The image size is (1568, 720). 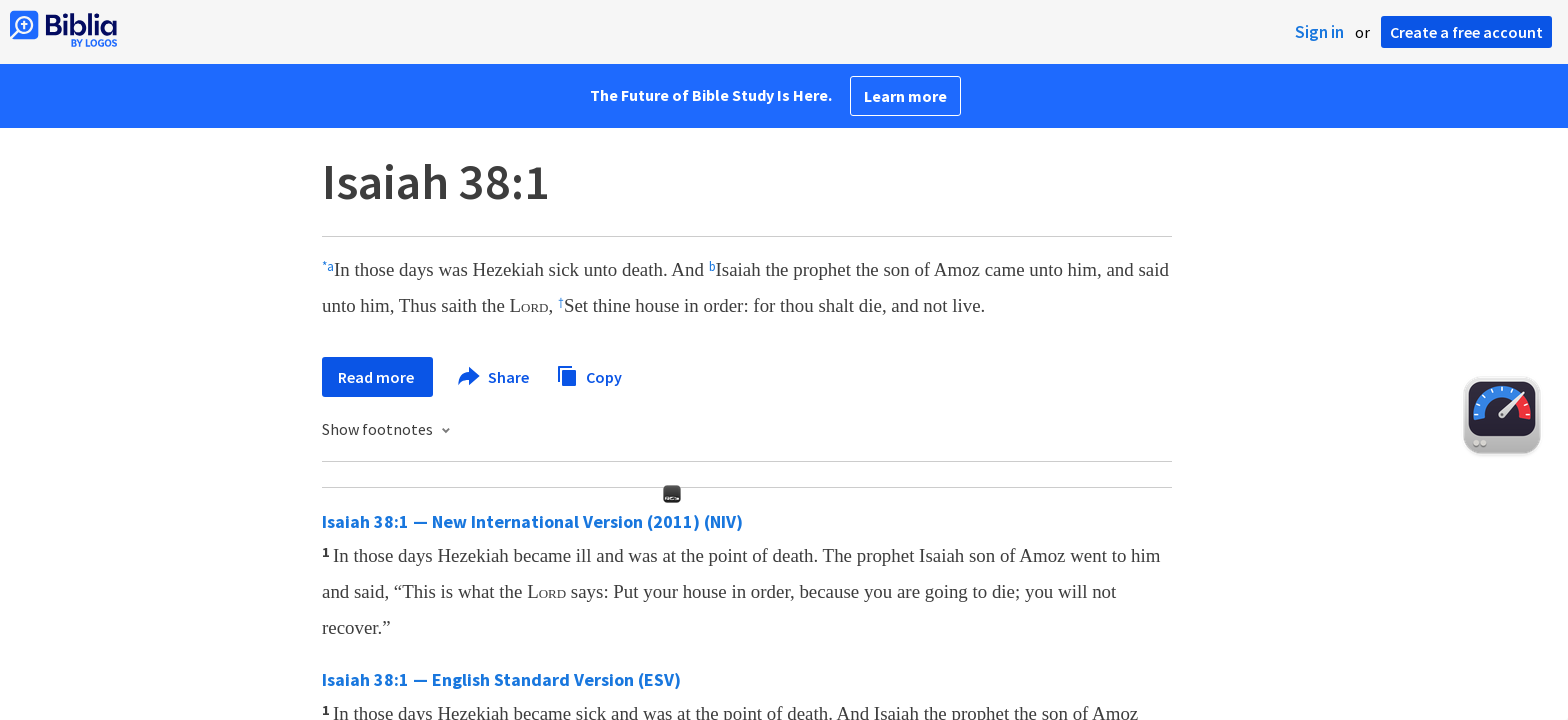 I want to click on open system resource monitor, so click(x=1502, y=415).